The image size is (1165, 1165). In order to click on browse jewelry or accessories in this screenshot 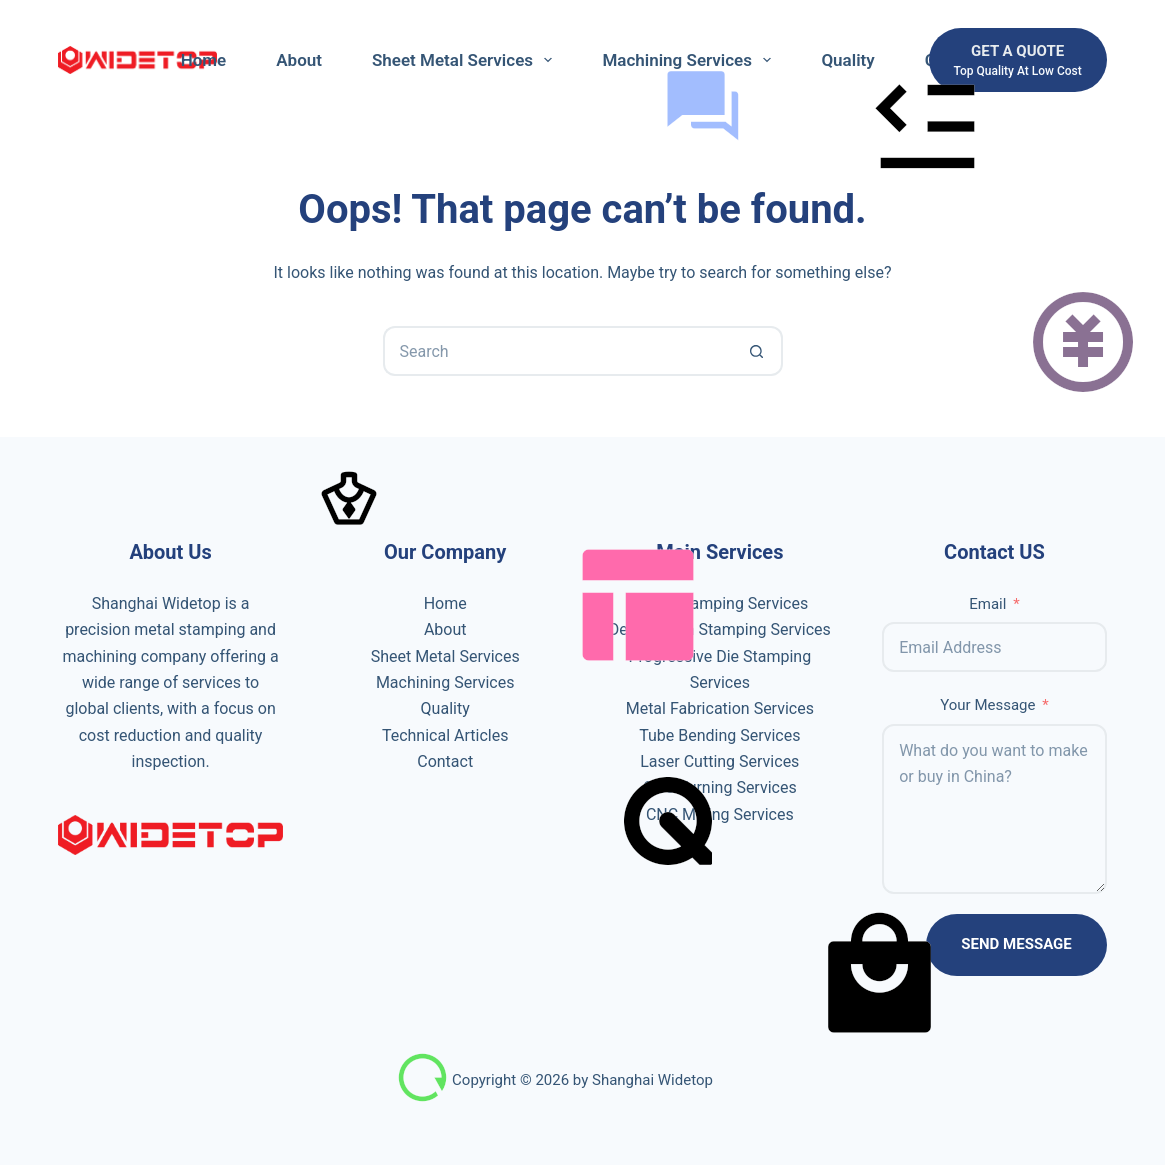, I will do `click(349, 500)`.